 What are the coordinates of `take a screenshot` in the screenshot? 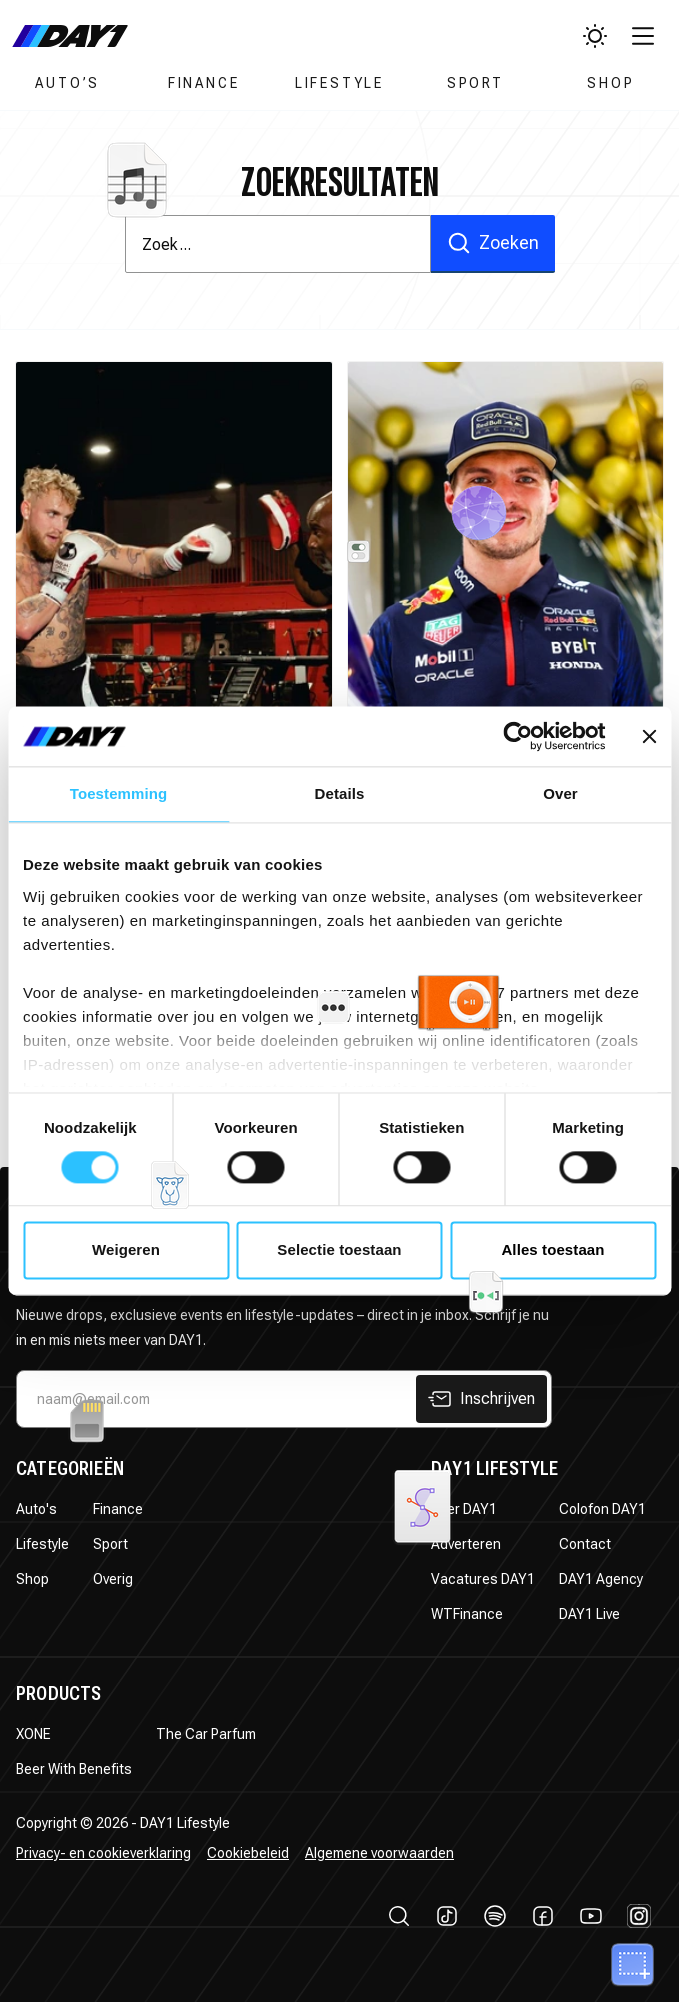 It's located at (632, 1964).